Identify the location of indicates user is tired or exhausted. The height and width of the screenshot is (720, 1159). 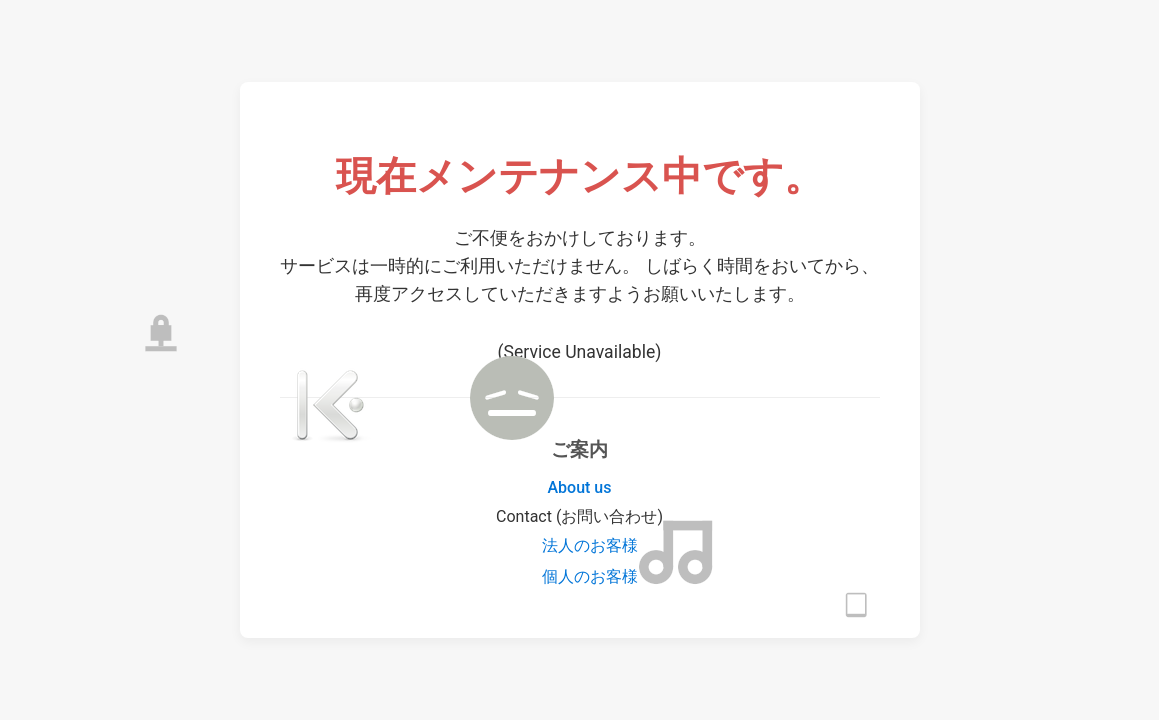
(512, 398).